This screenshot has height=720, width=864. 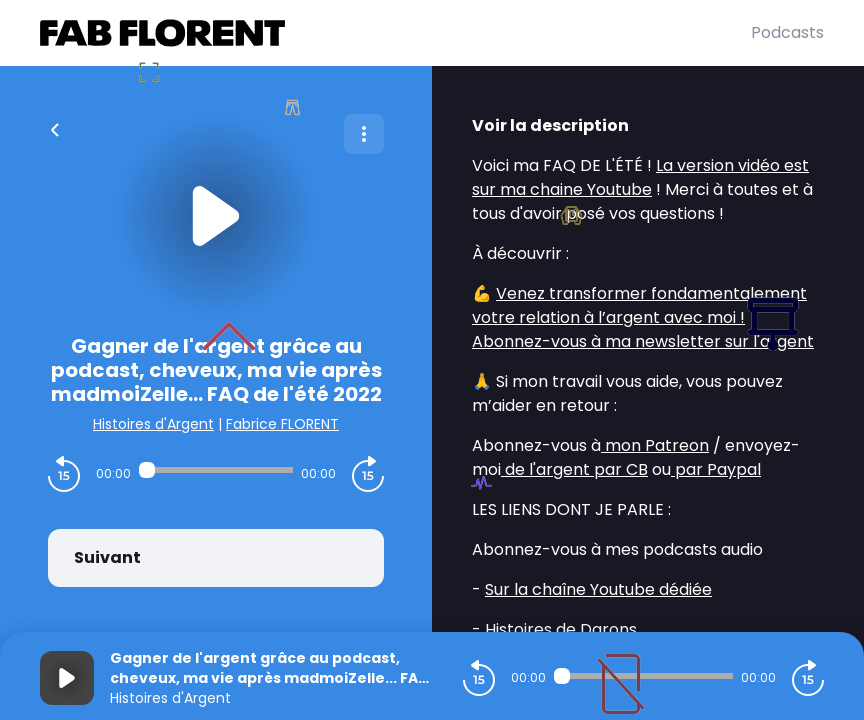 I want to click on view activity or system pulse, so click(x=481, y=483).